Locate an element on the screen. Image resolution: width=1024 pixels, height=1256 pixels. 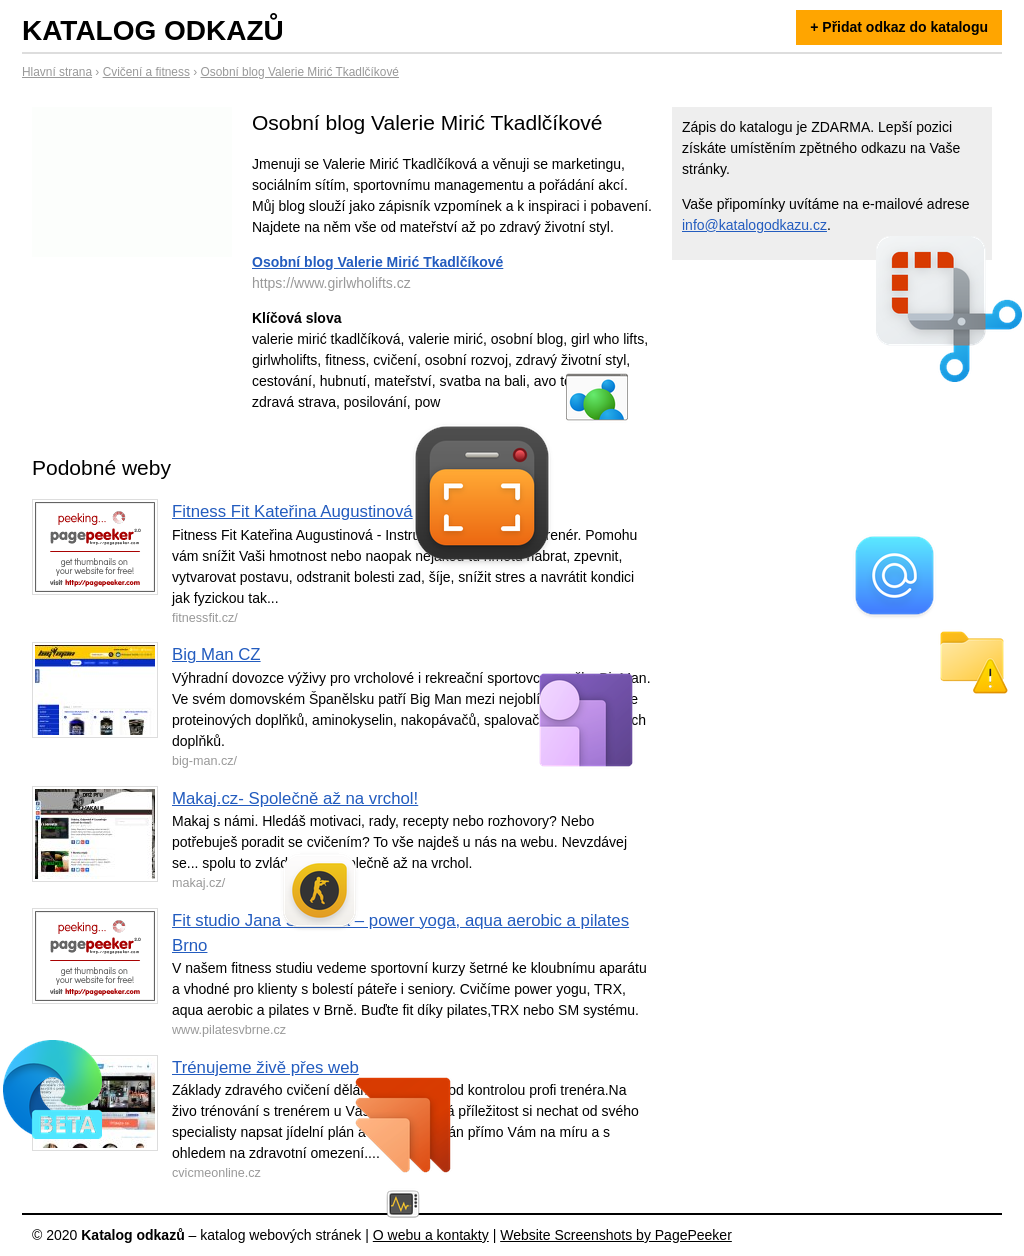
open the character map application is located at coordinates (894, 575).